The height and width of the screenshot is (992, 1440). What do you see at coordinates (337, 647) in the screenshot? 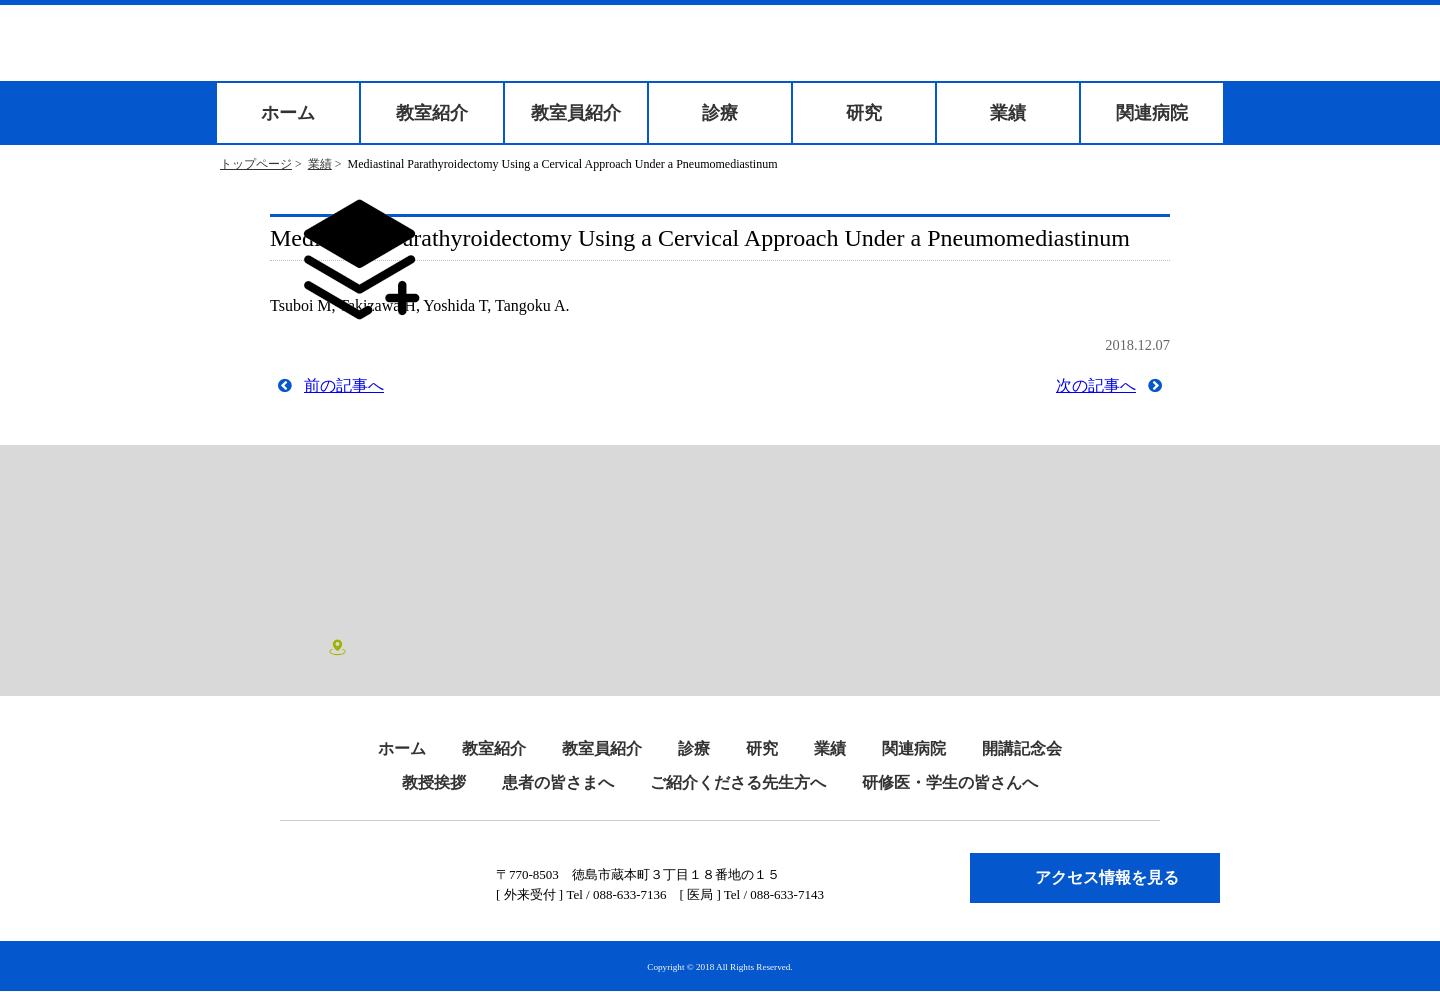
I see `view location area or zone on map` at bounding box center [337, 647].